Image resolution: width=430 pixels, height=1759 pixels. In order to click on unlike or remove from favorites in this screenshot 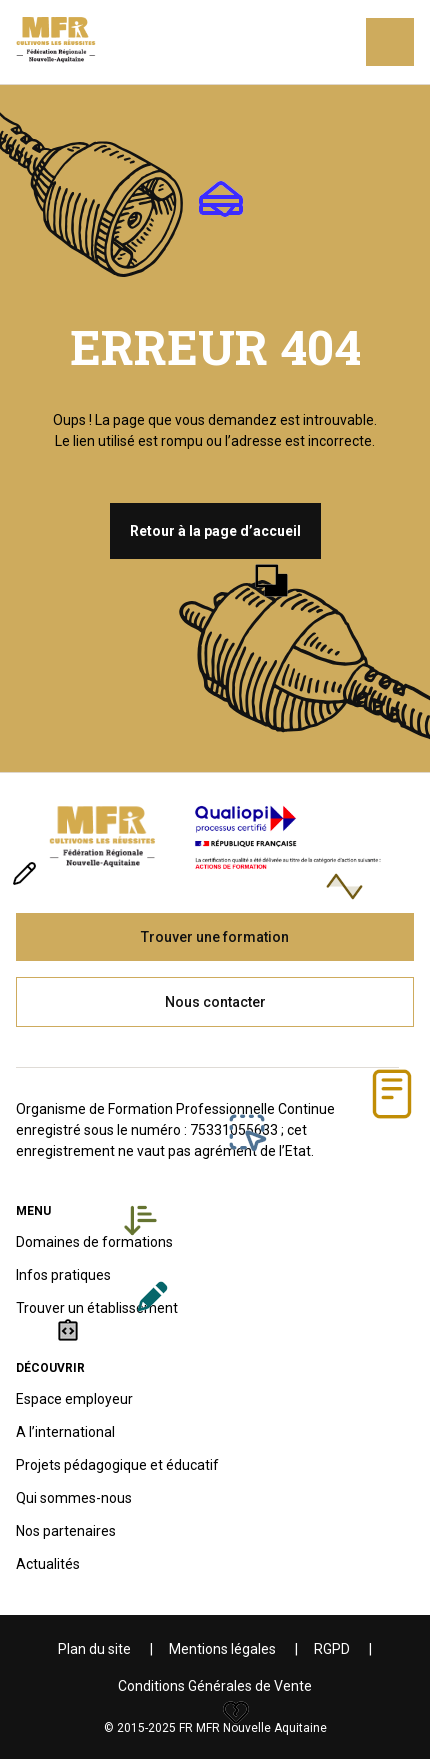, I will do `click(236, 1712)`.